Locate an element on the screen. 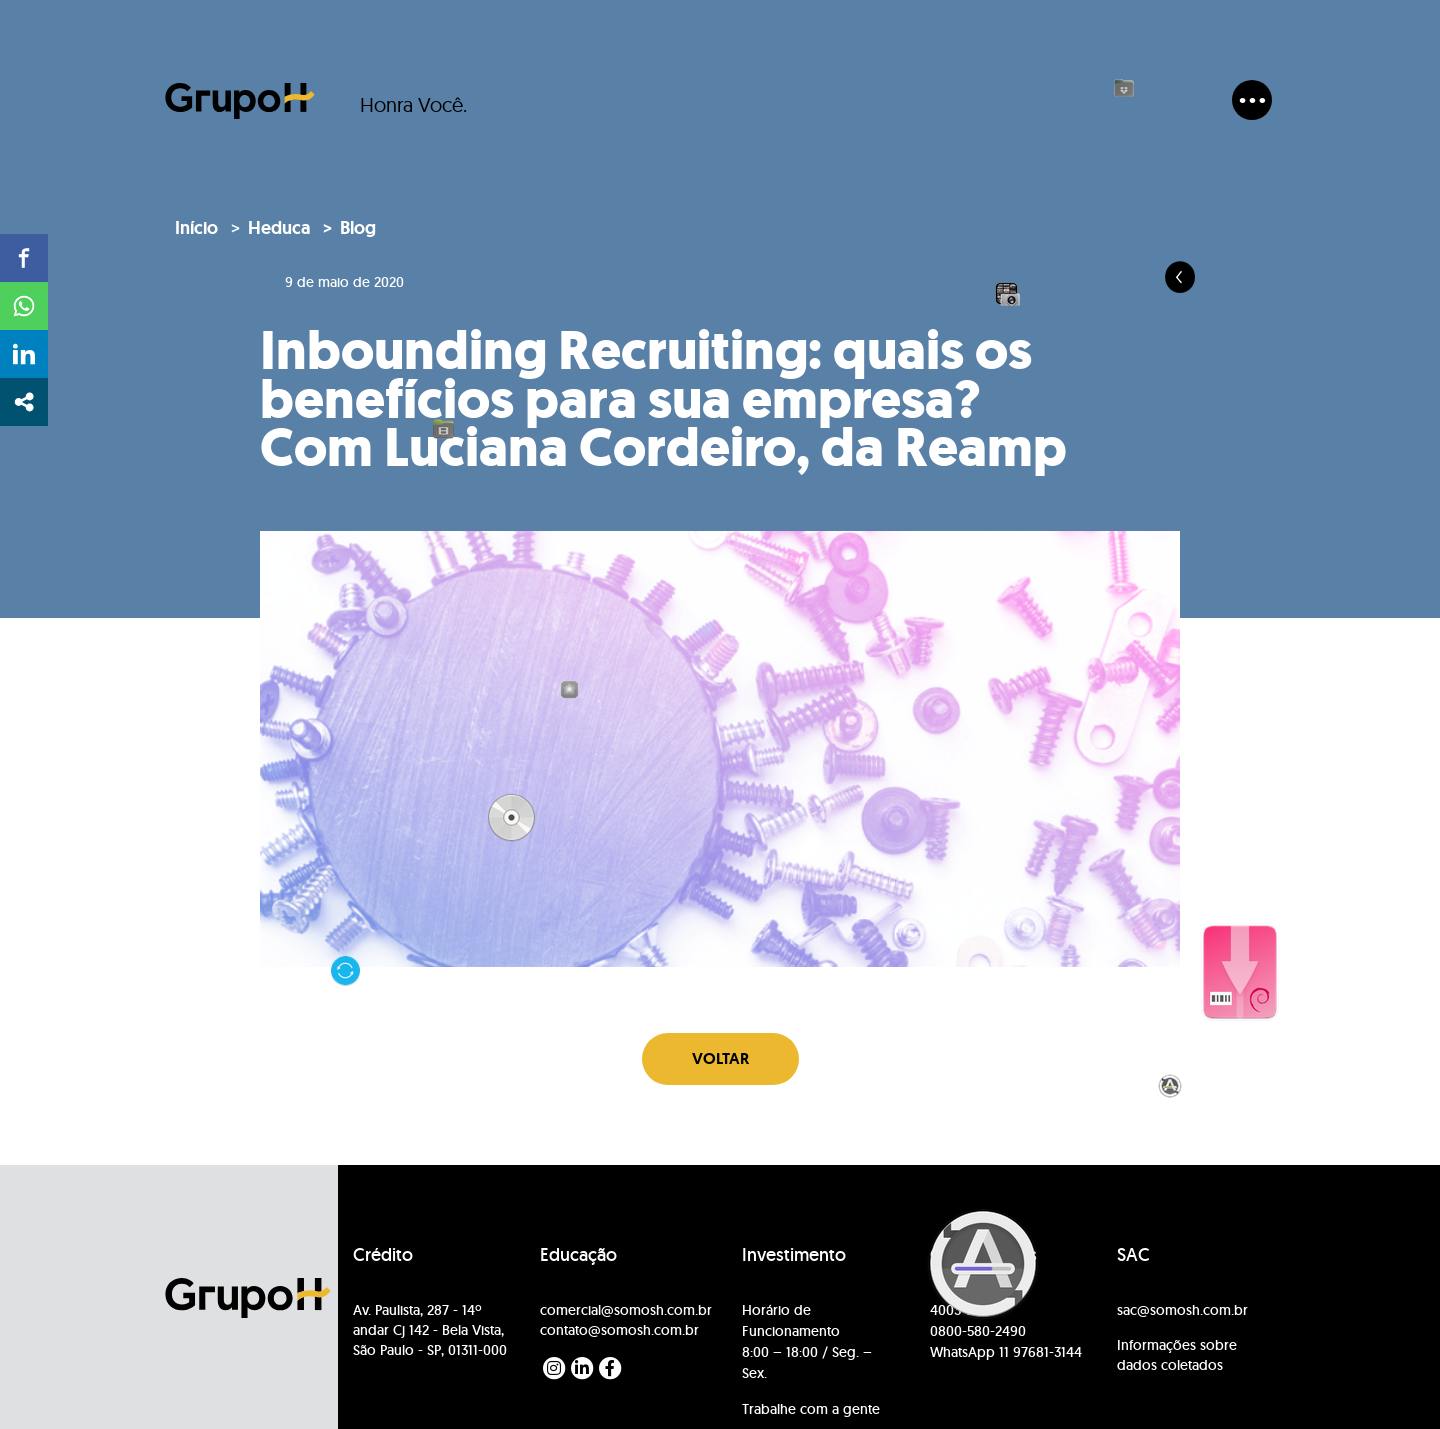 Image resolution: width=1440 pixels, height=1429 pixels. open the home app is located at coordinates (569, 689).